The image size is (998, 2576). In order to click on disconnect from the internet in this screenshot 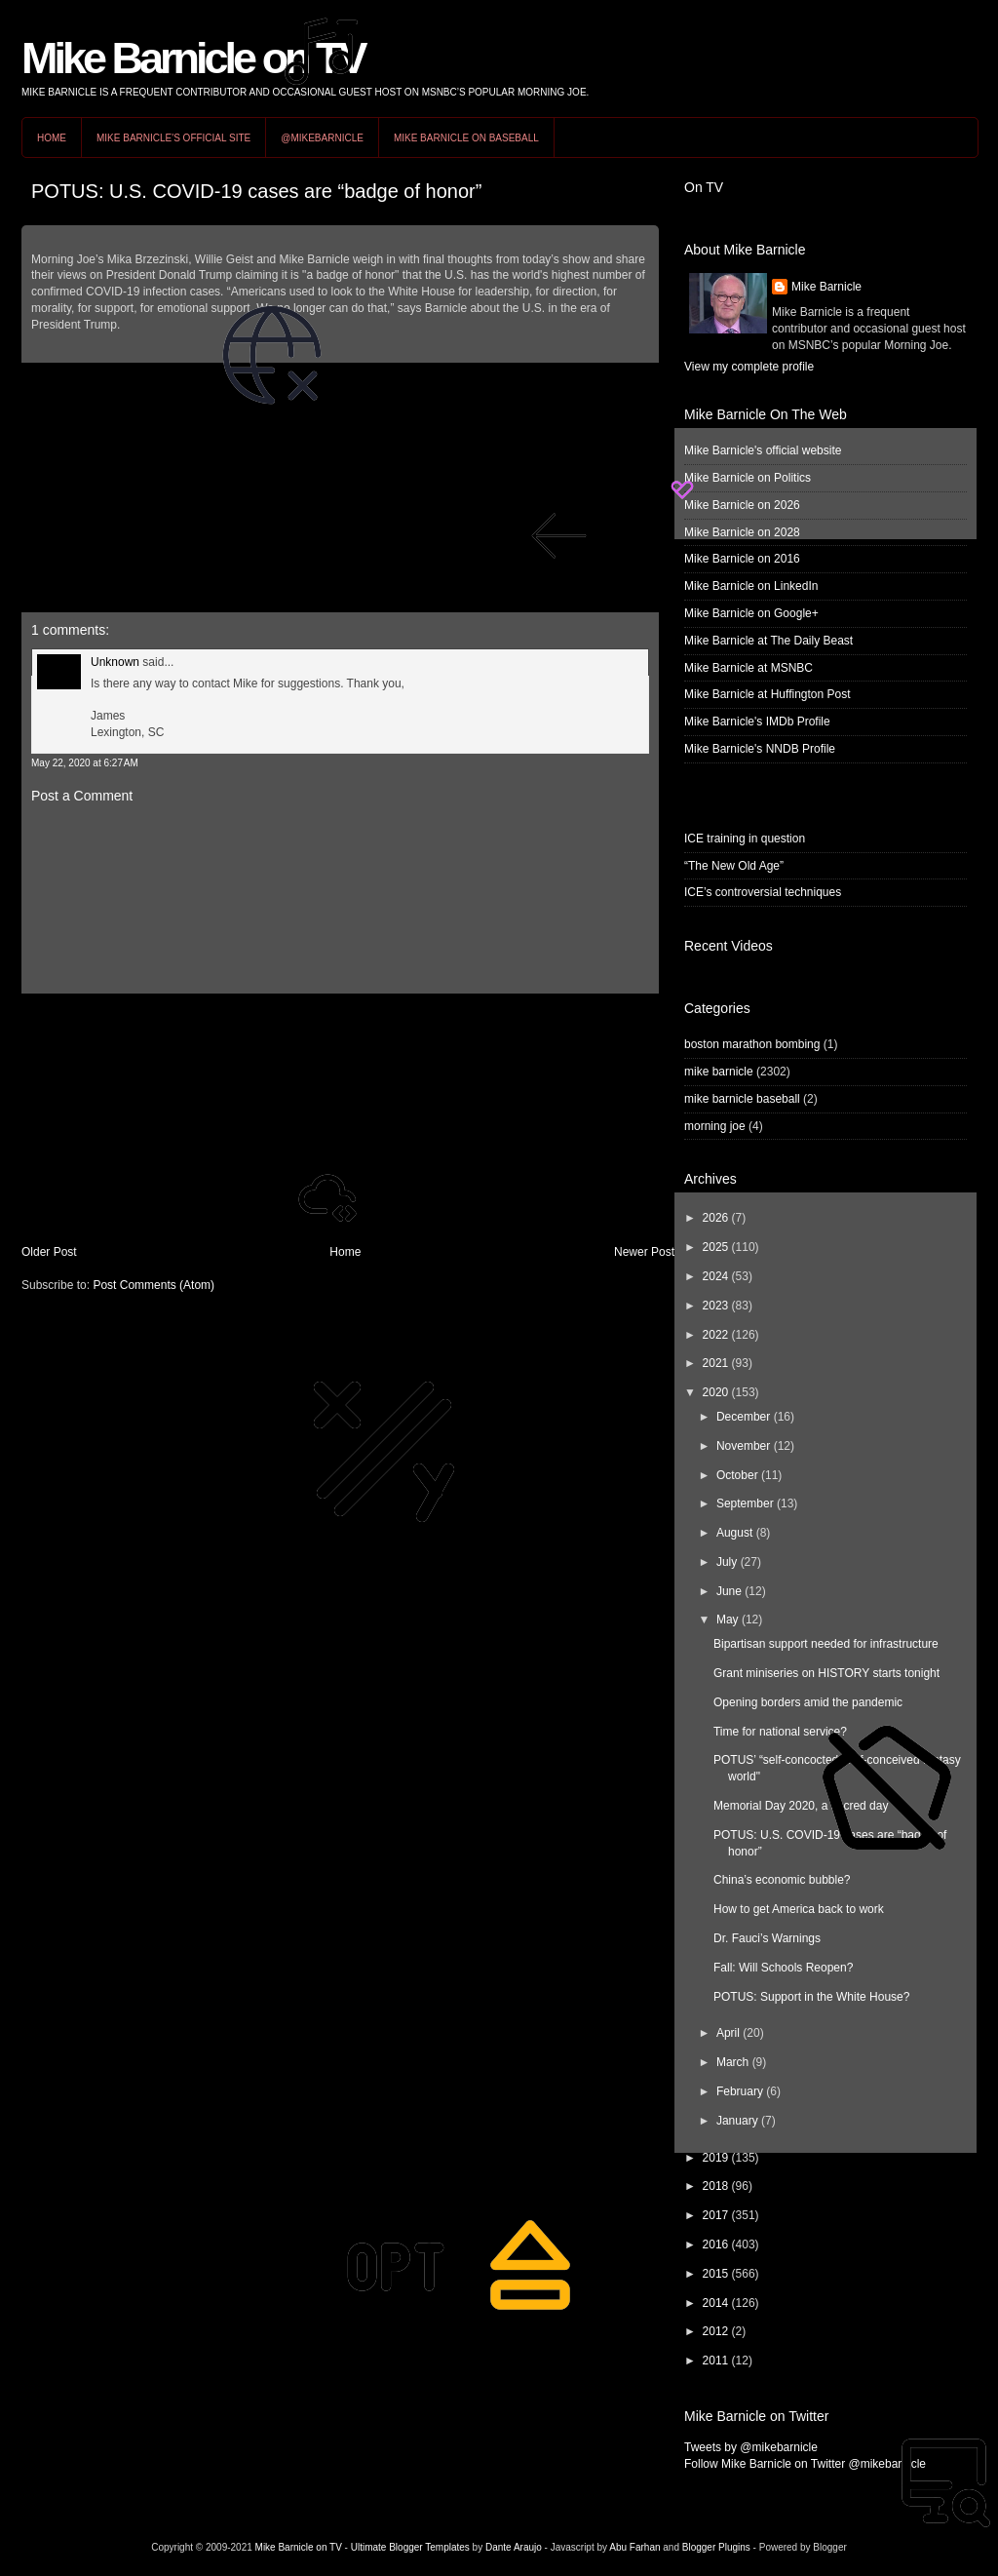, I will do `click(272, 355)`.